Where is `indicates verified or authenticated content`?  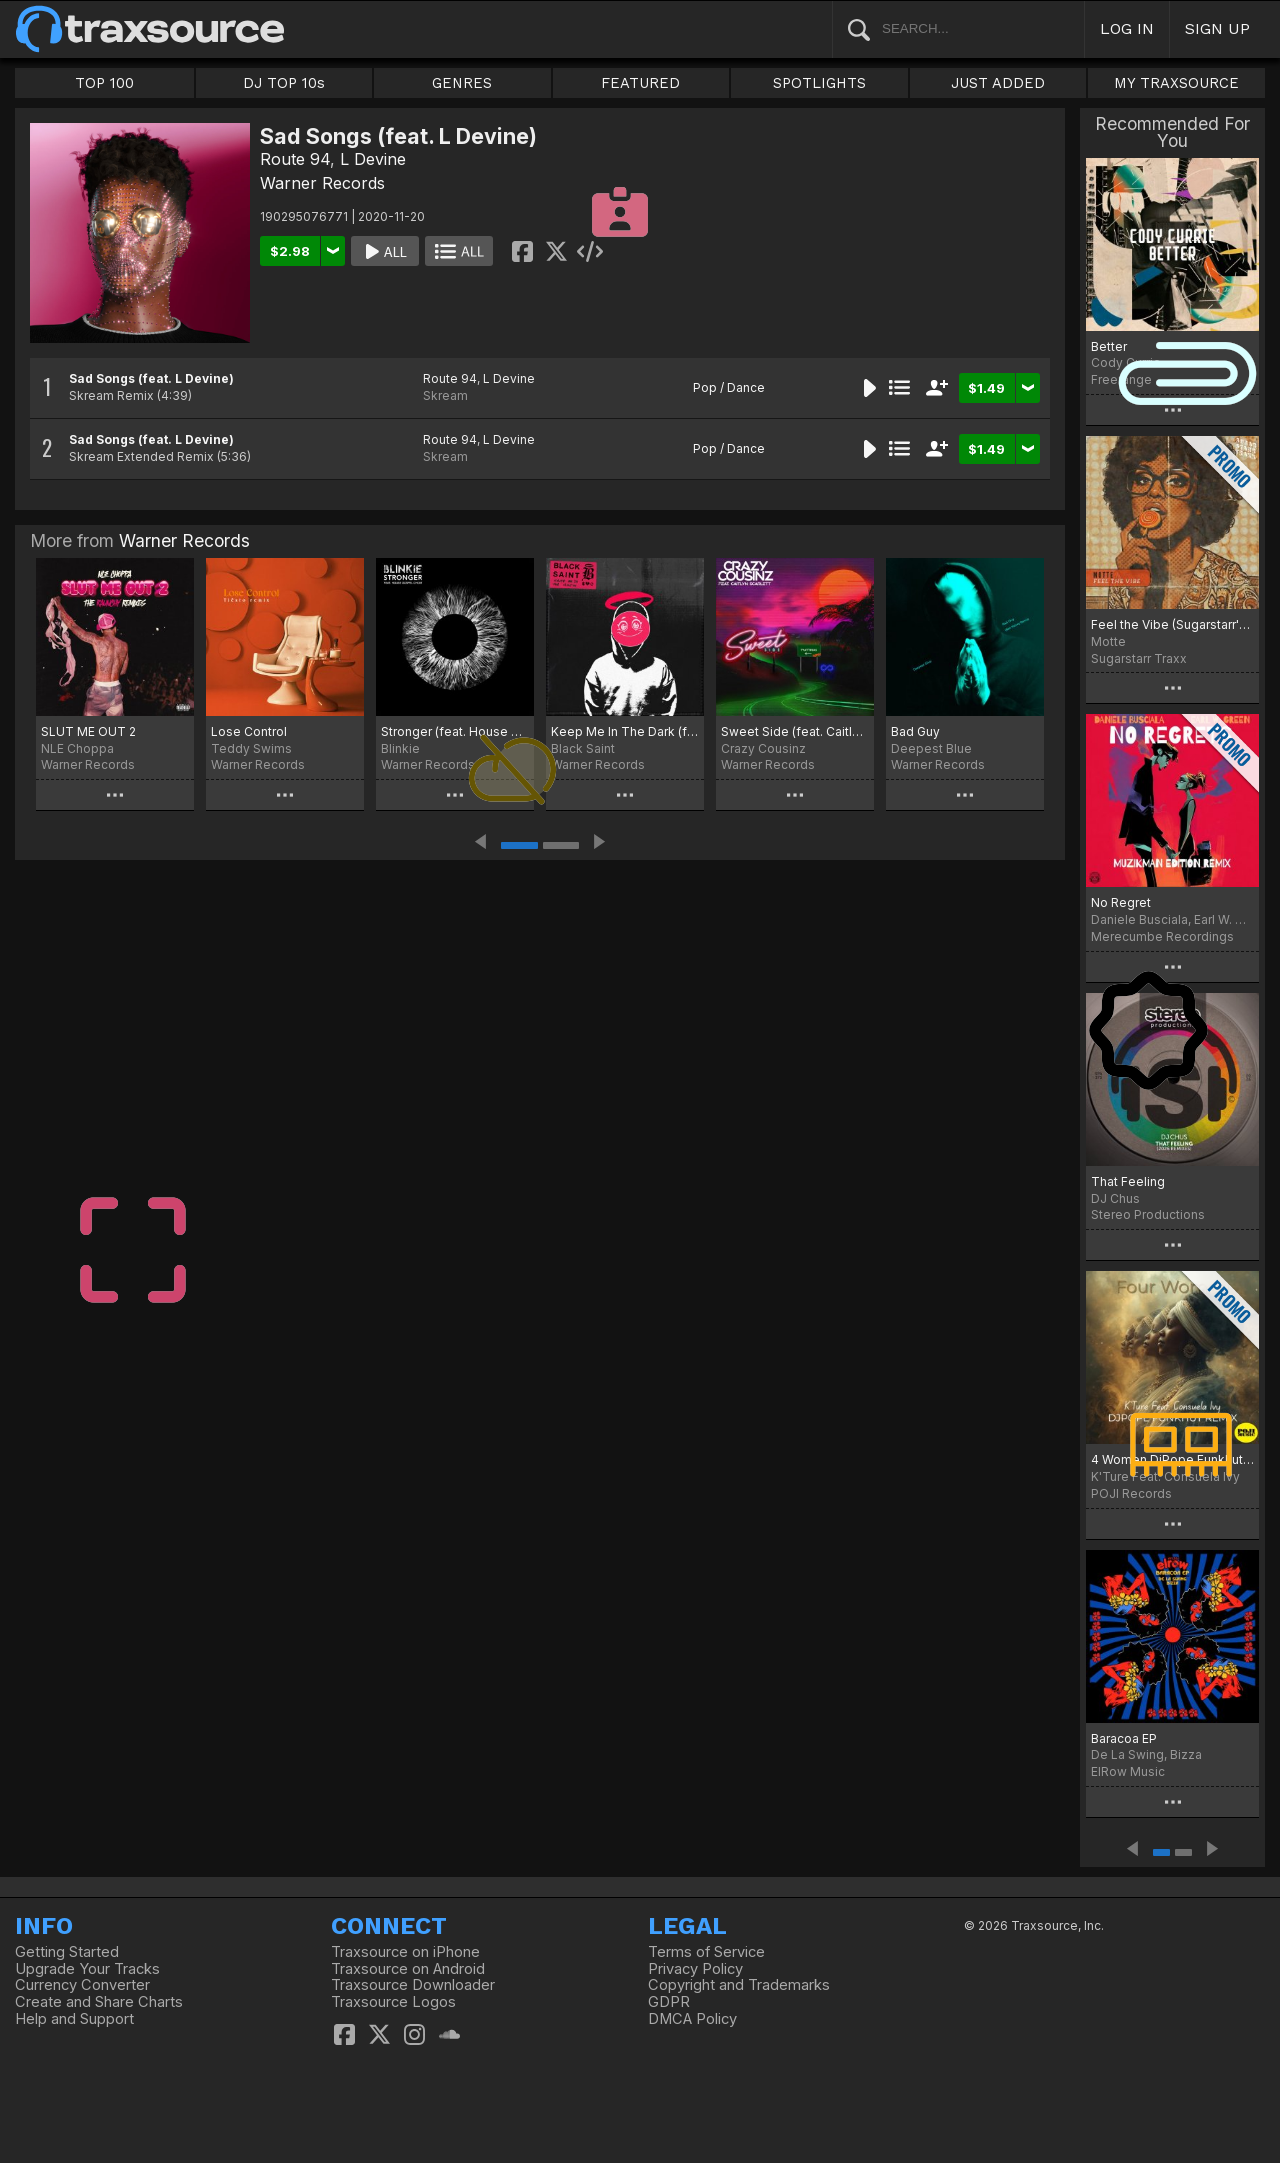 indicates verified or authenticated content is located at coordinates (1148, 1030).